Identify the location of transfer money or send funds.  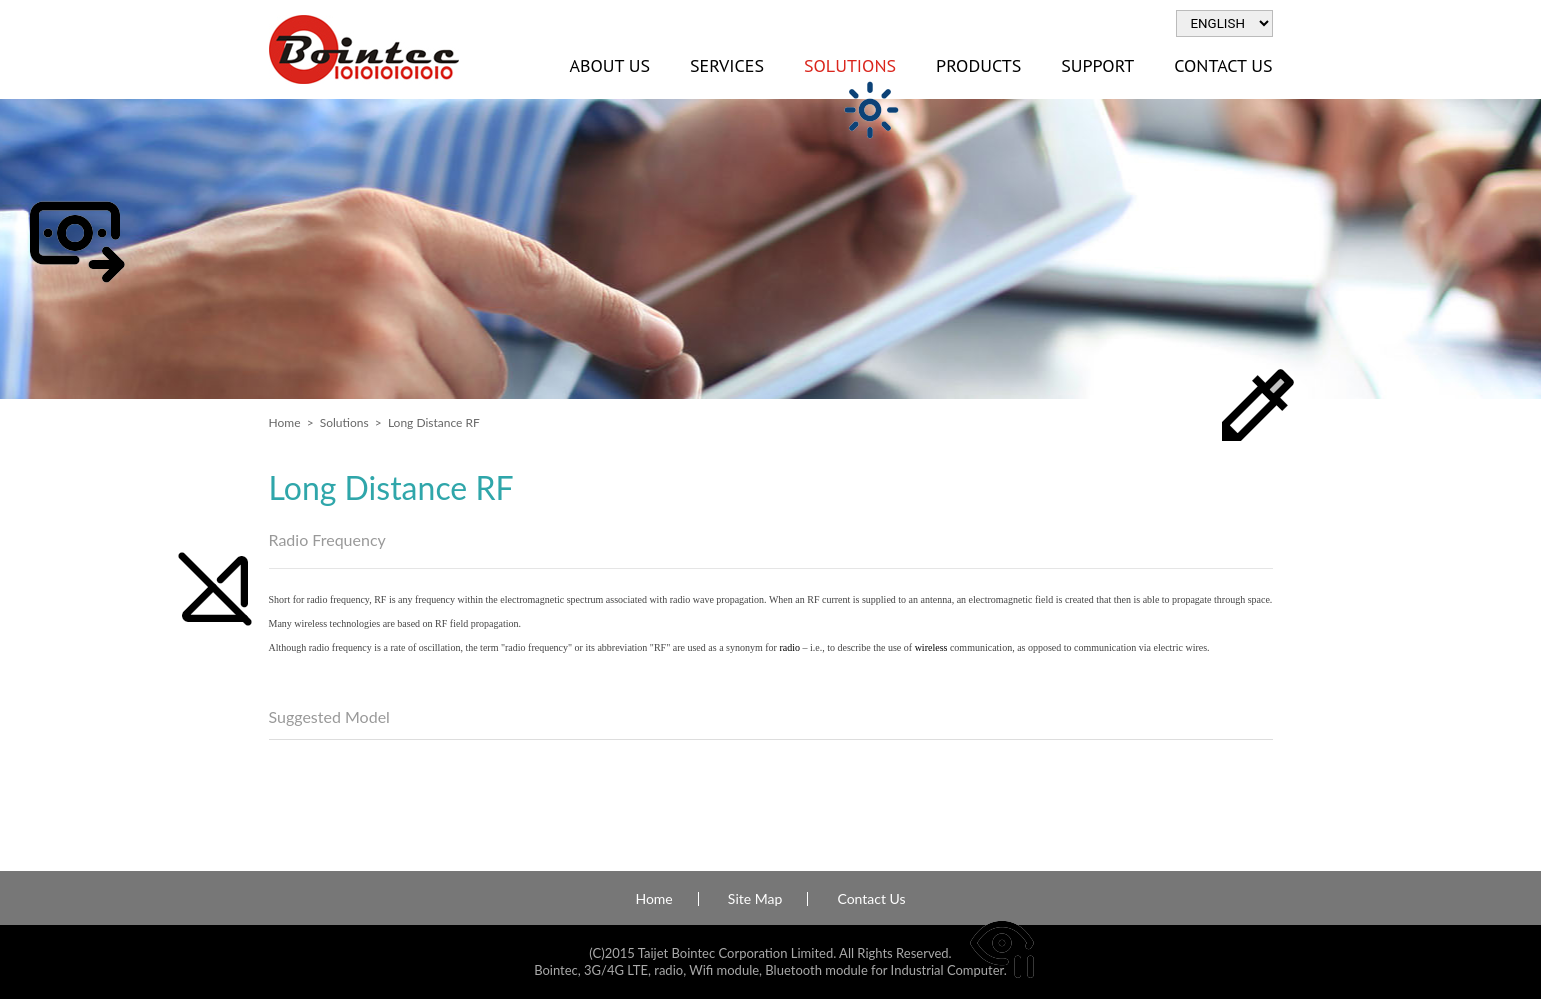
(75, 233).